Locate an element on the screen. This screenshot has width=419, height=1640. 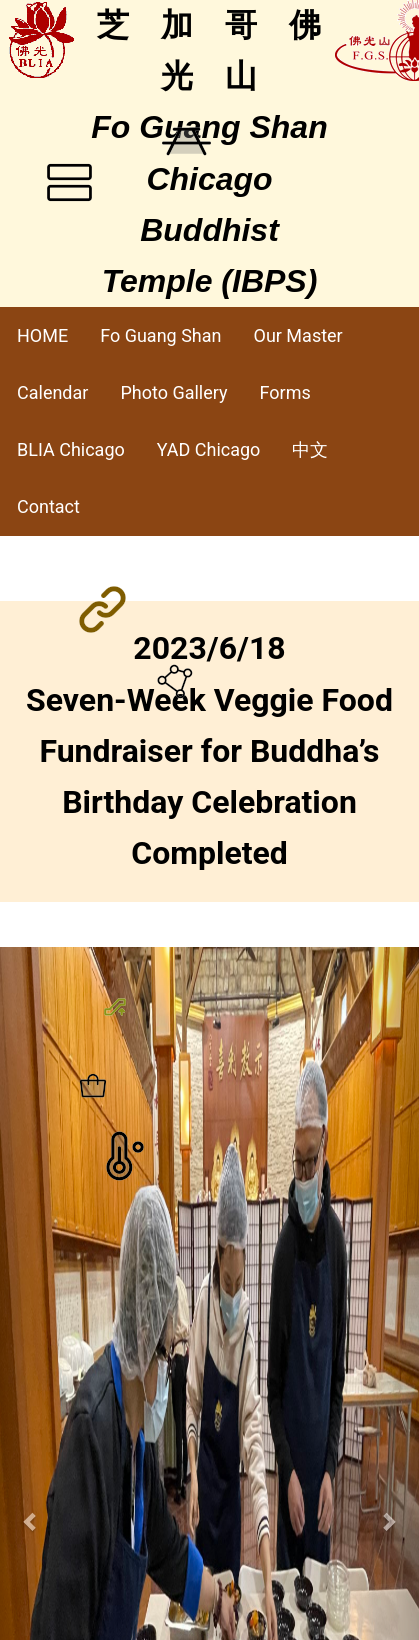
copy or share a link is located at coordinates (102, 609).